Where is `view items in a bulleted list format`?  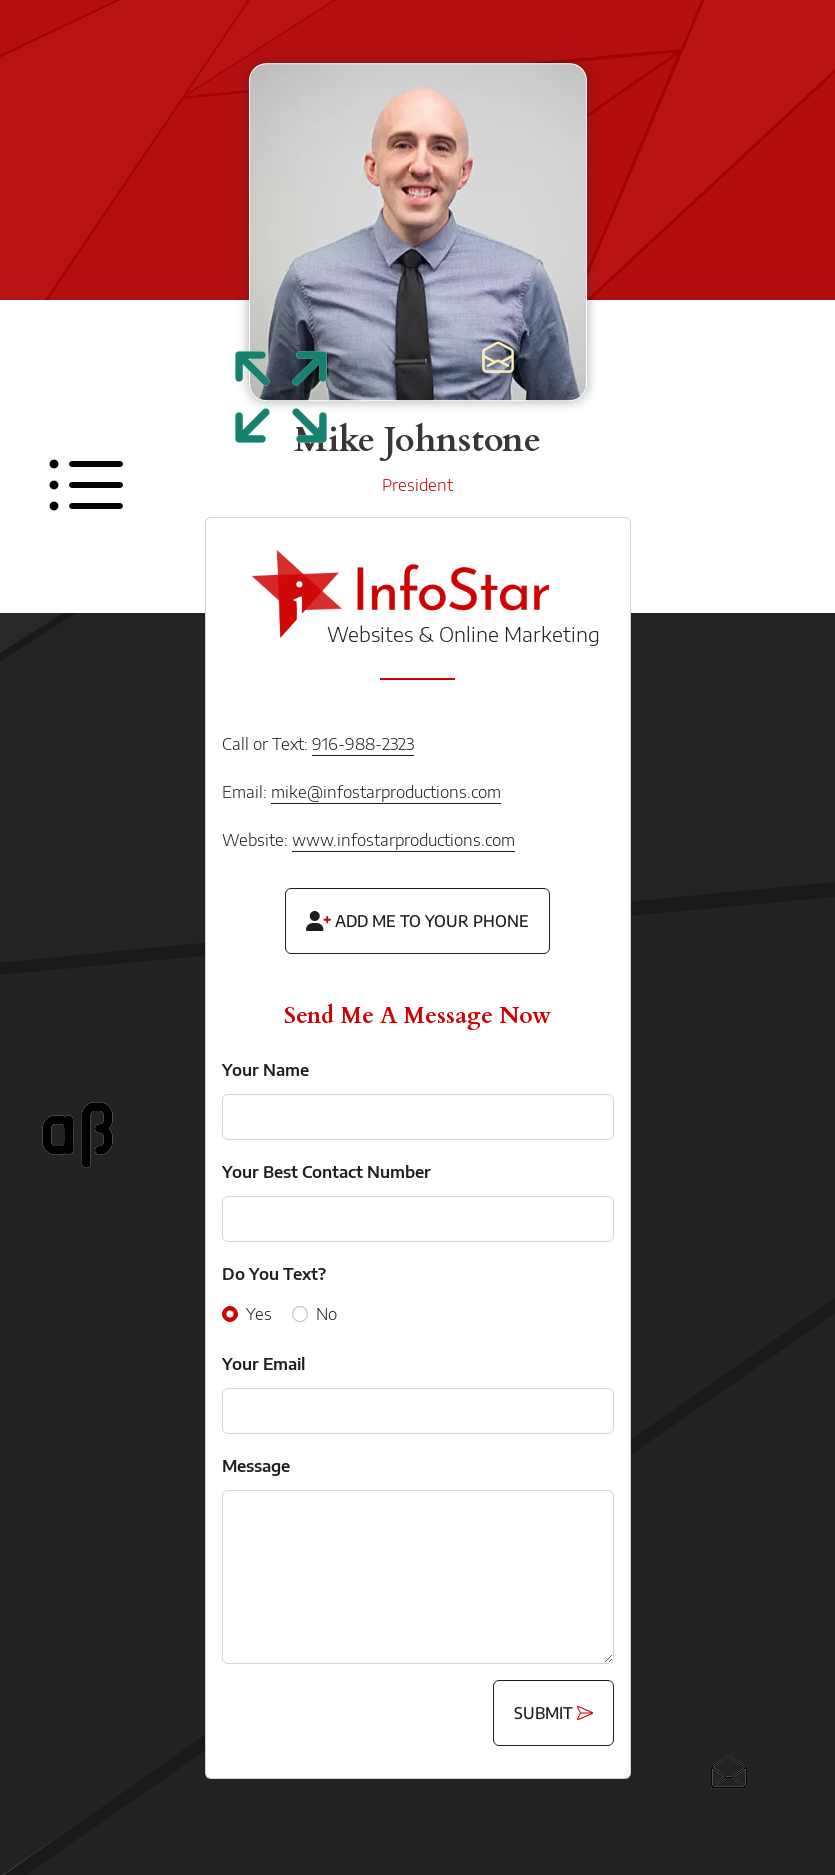
view items in a bulleted list format is located at coordinates (87, 485).